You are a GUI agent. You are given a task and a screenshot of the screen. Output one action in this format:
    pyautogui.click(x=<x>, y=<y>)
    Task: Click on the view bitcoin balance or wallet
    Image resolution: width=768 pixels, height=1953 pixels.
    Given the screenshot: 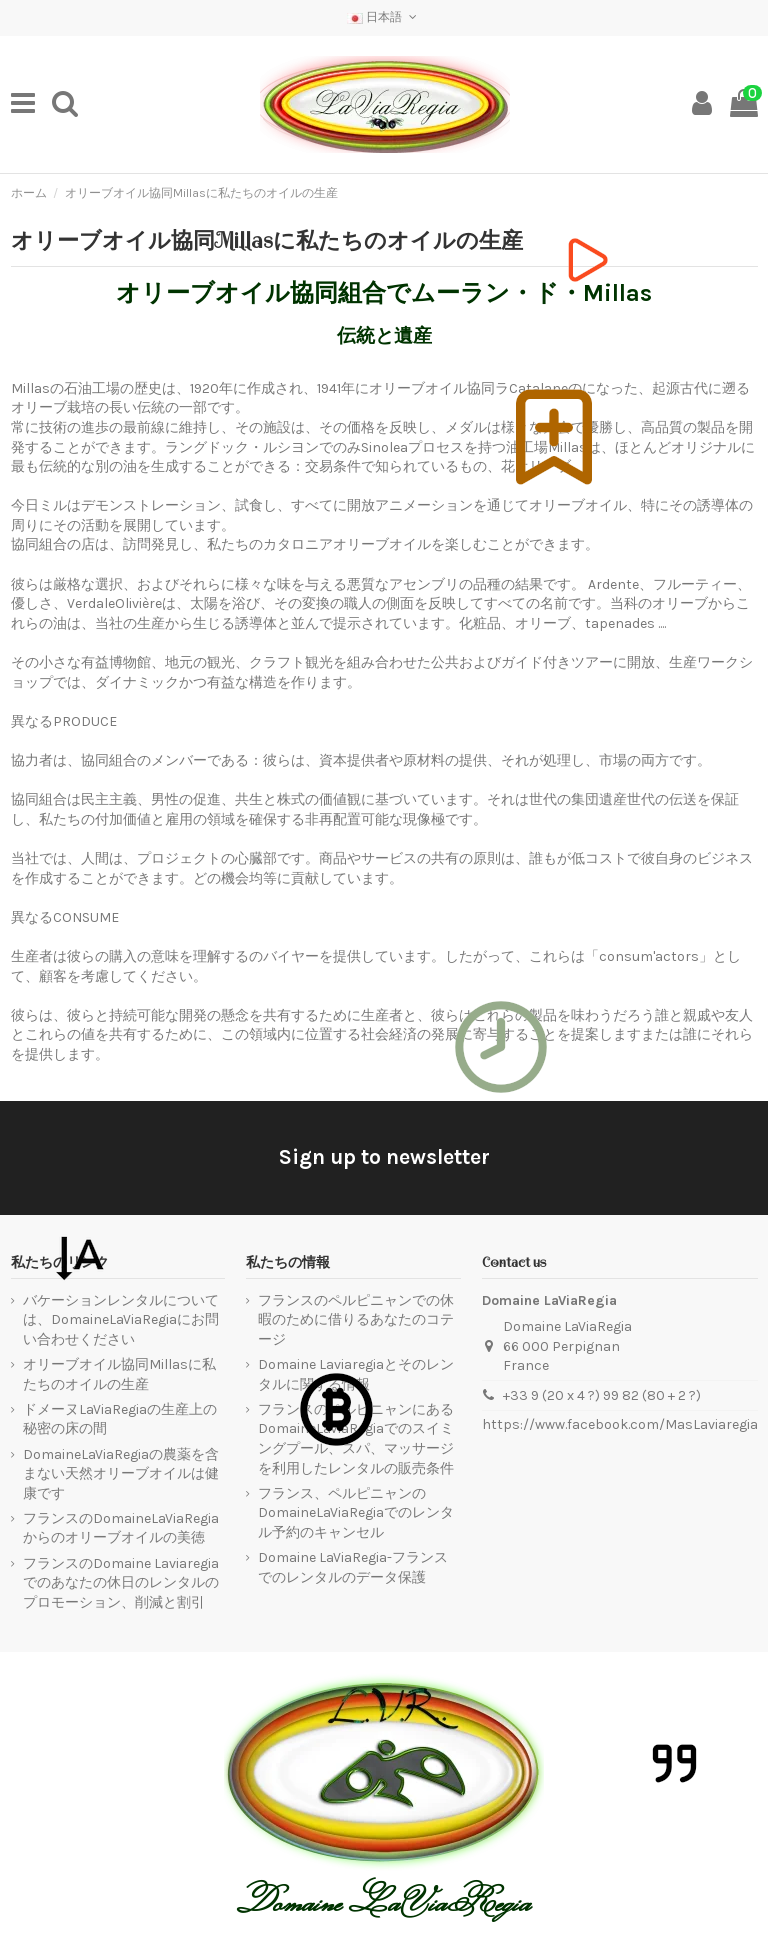 What is the action you would take?
    pyautogui.click(x=336, y=1409)
    